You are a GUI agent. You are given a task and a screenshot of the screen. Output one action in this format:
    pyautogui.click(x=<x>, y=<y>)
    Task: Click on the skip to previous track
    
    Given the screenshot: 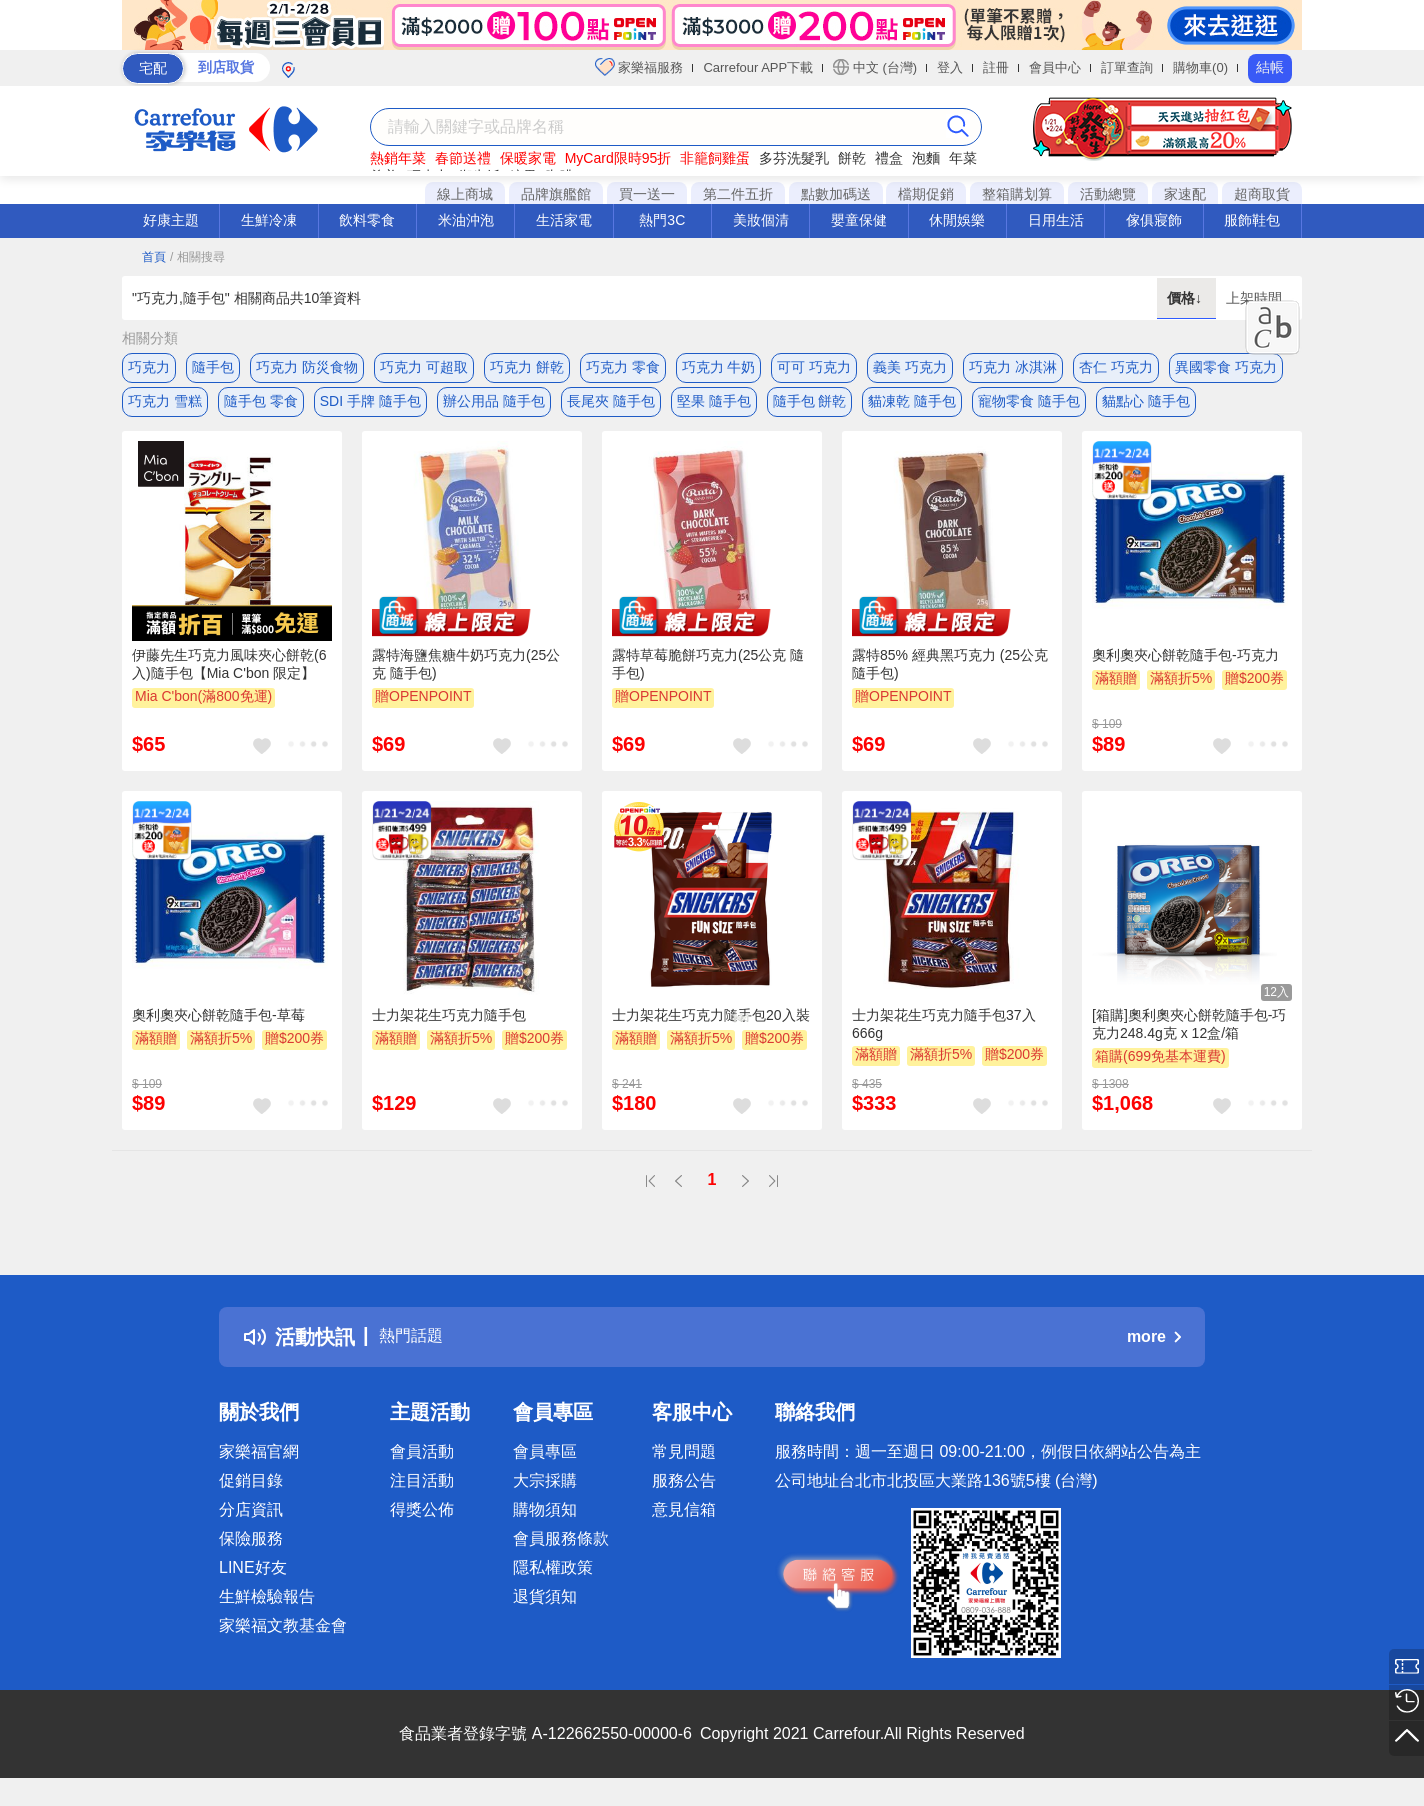 What is the action you would take?
    pyautogui.click(x=741, y=1018)
    